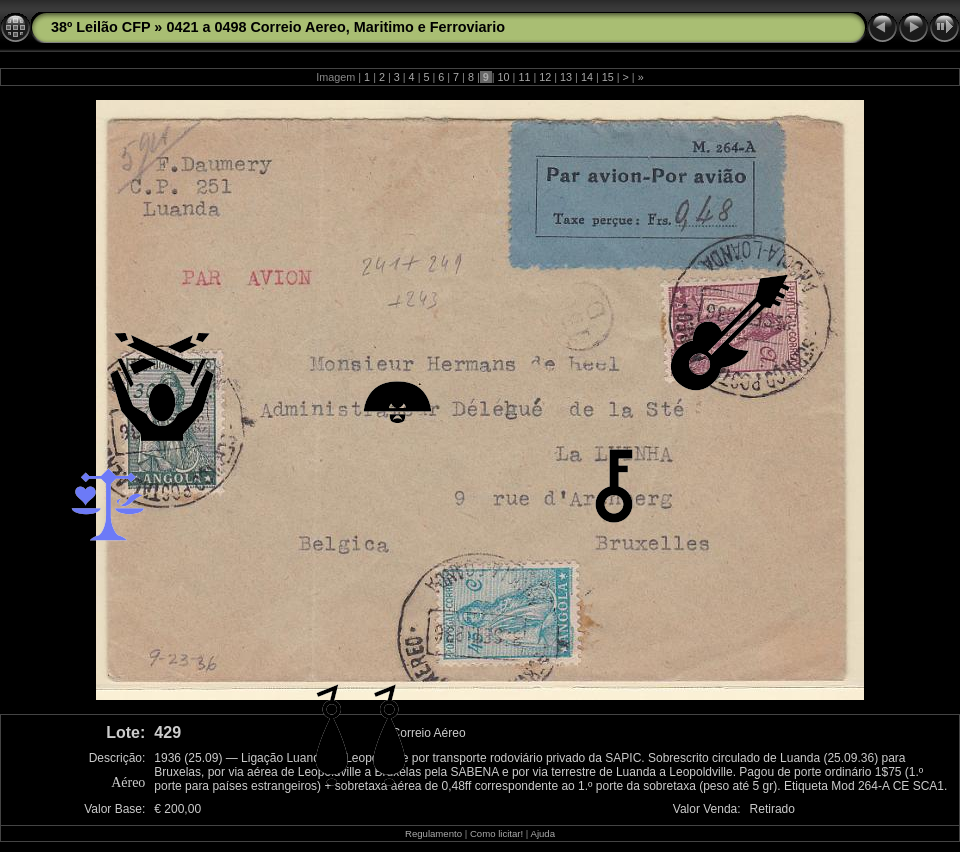 The image size is (960, 852). What do you see at coordinates (108, 504) in the screenshot?
I see `balance between love and nature` at bounding box center [108, 504].